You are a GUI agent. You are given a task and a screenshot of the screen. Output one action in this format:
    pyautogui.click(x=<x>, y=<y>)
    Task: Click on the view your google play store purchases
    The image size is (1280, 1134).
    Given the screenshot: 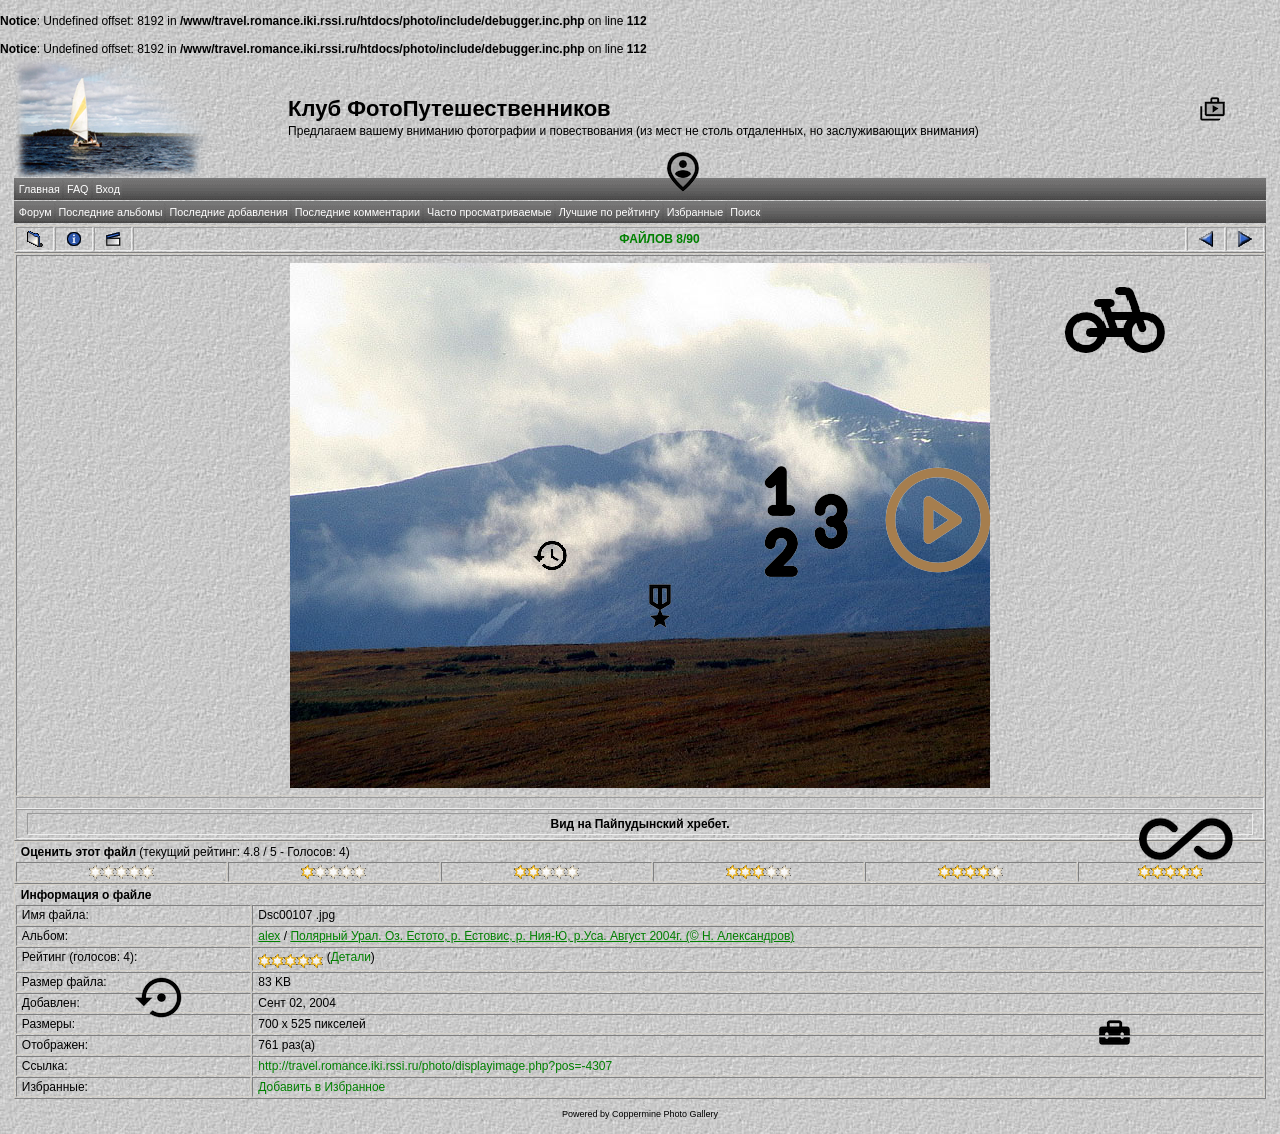 What is the action you would take?
    pyautogui.click(x=1212, y=109)
    